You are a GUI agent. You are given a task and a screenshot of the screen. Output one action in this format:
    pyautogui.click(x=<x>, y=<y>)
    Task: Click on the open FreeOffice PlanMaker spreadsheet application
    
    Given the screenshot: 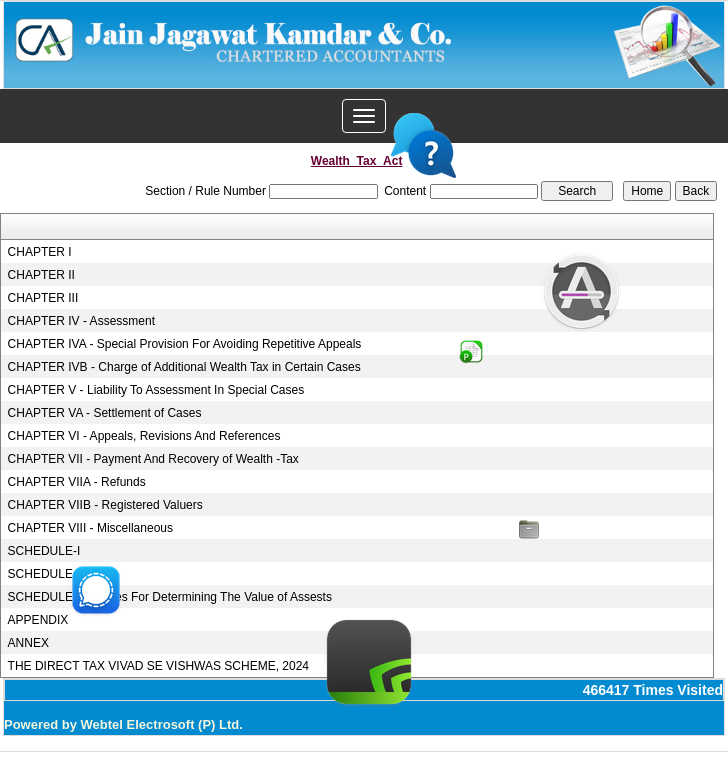 What is the action you would take?
    pyautogui.click(x=471, y=351)
    